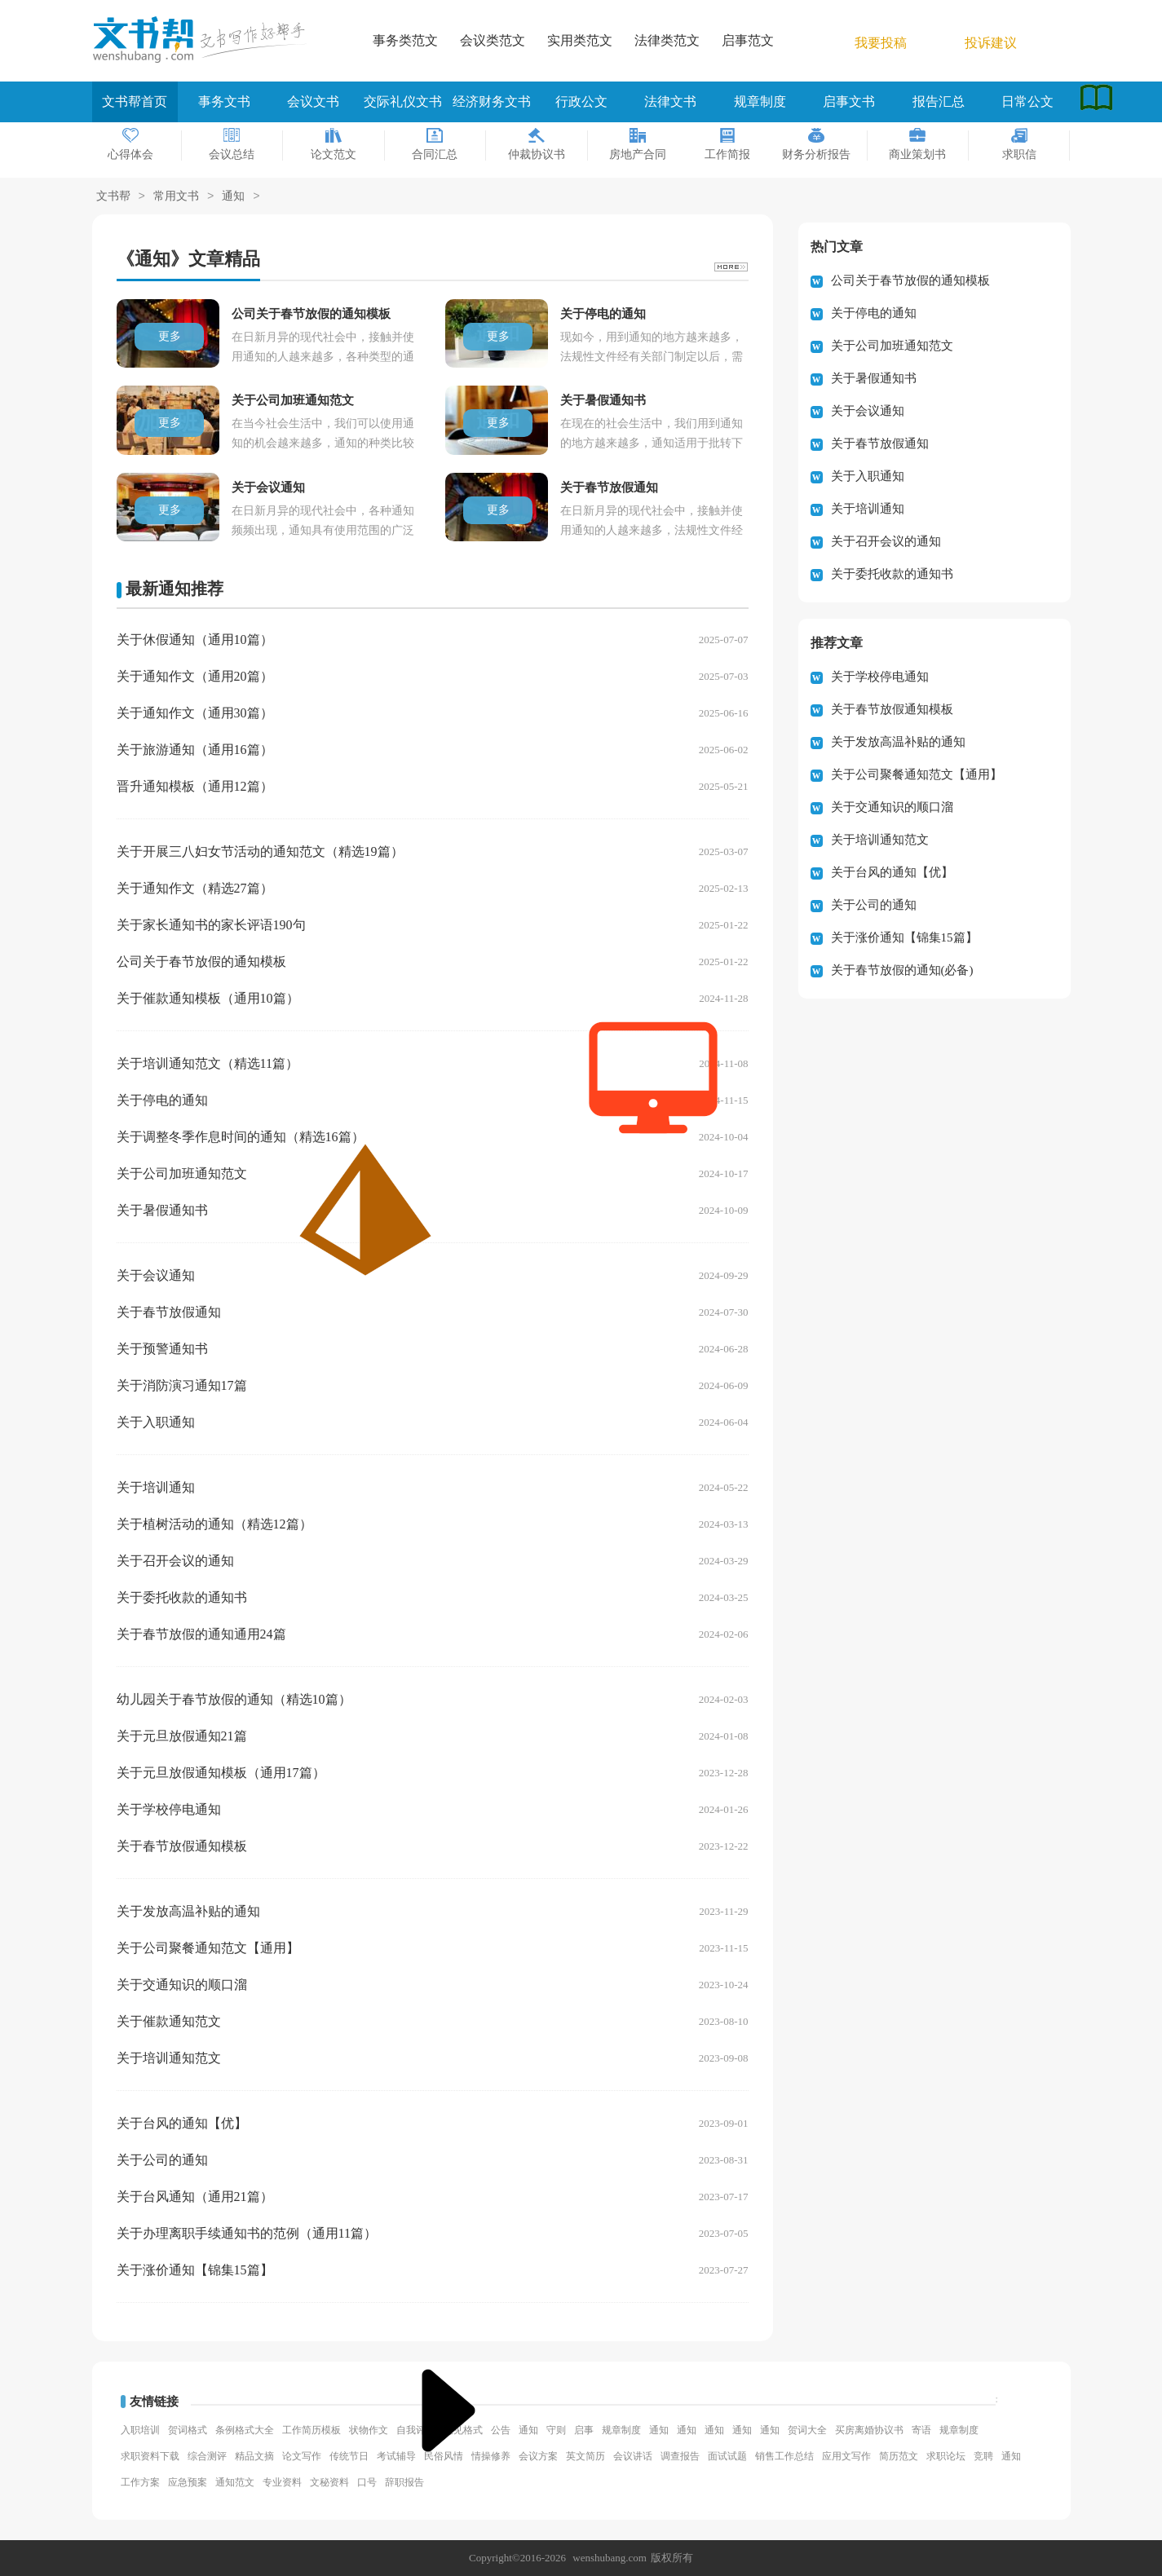 This screenshot has width=1162, height=2576. I want to click on play media or start playback, so click(448, 2411).